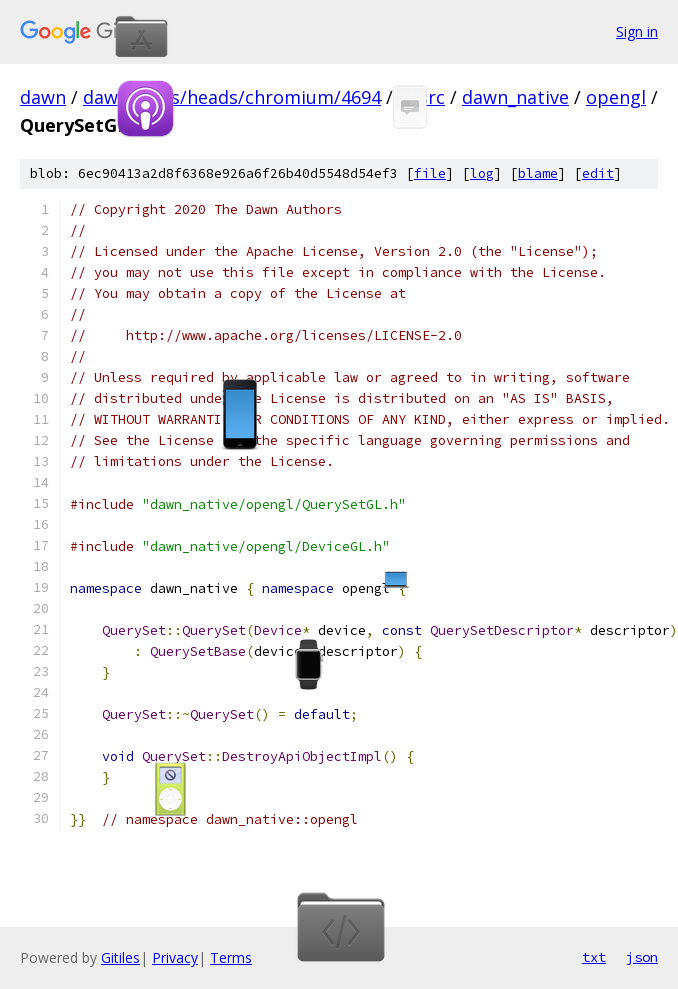  Describe the element at coordinates (396, 579) in the screenshot. I see `select macbook pro as your device type` at that location.